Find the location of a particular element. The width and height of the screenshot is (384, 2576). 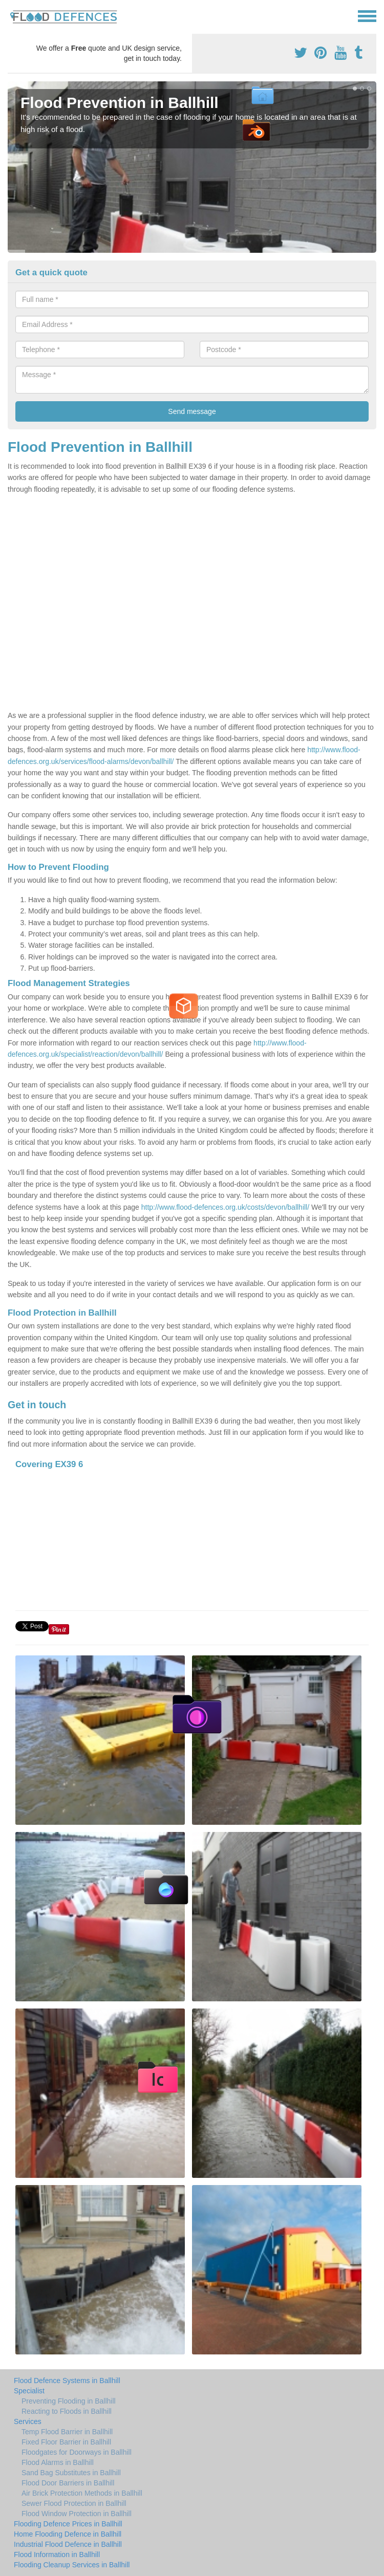

open folder containing Adobe InCopy files is located at coordinates (158, 2078).